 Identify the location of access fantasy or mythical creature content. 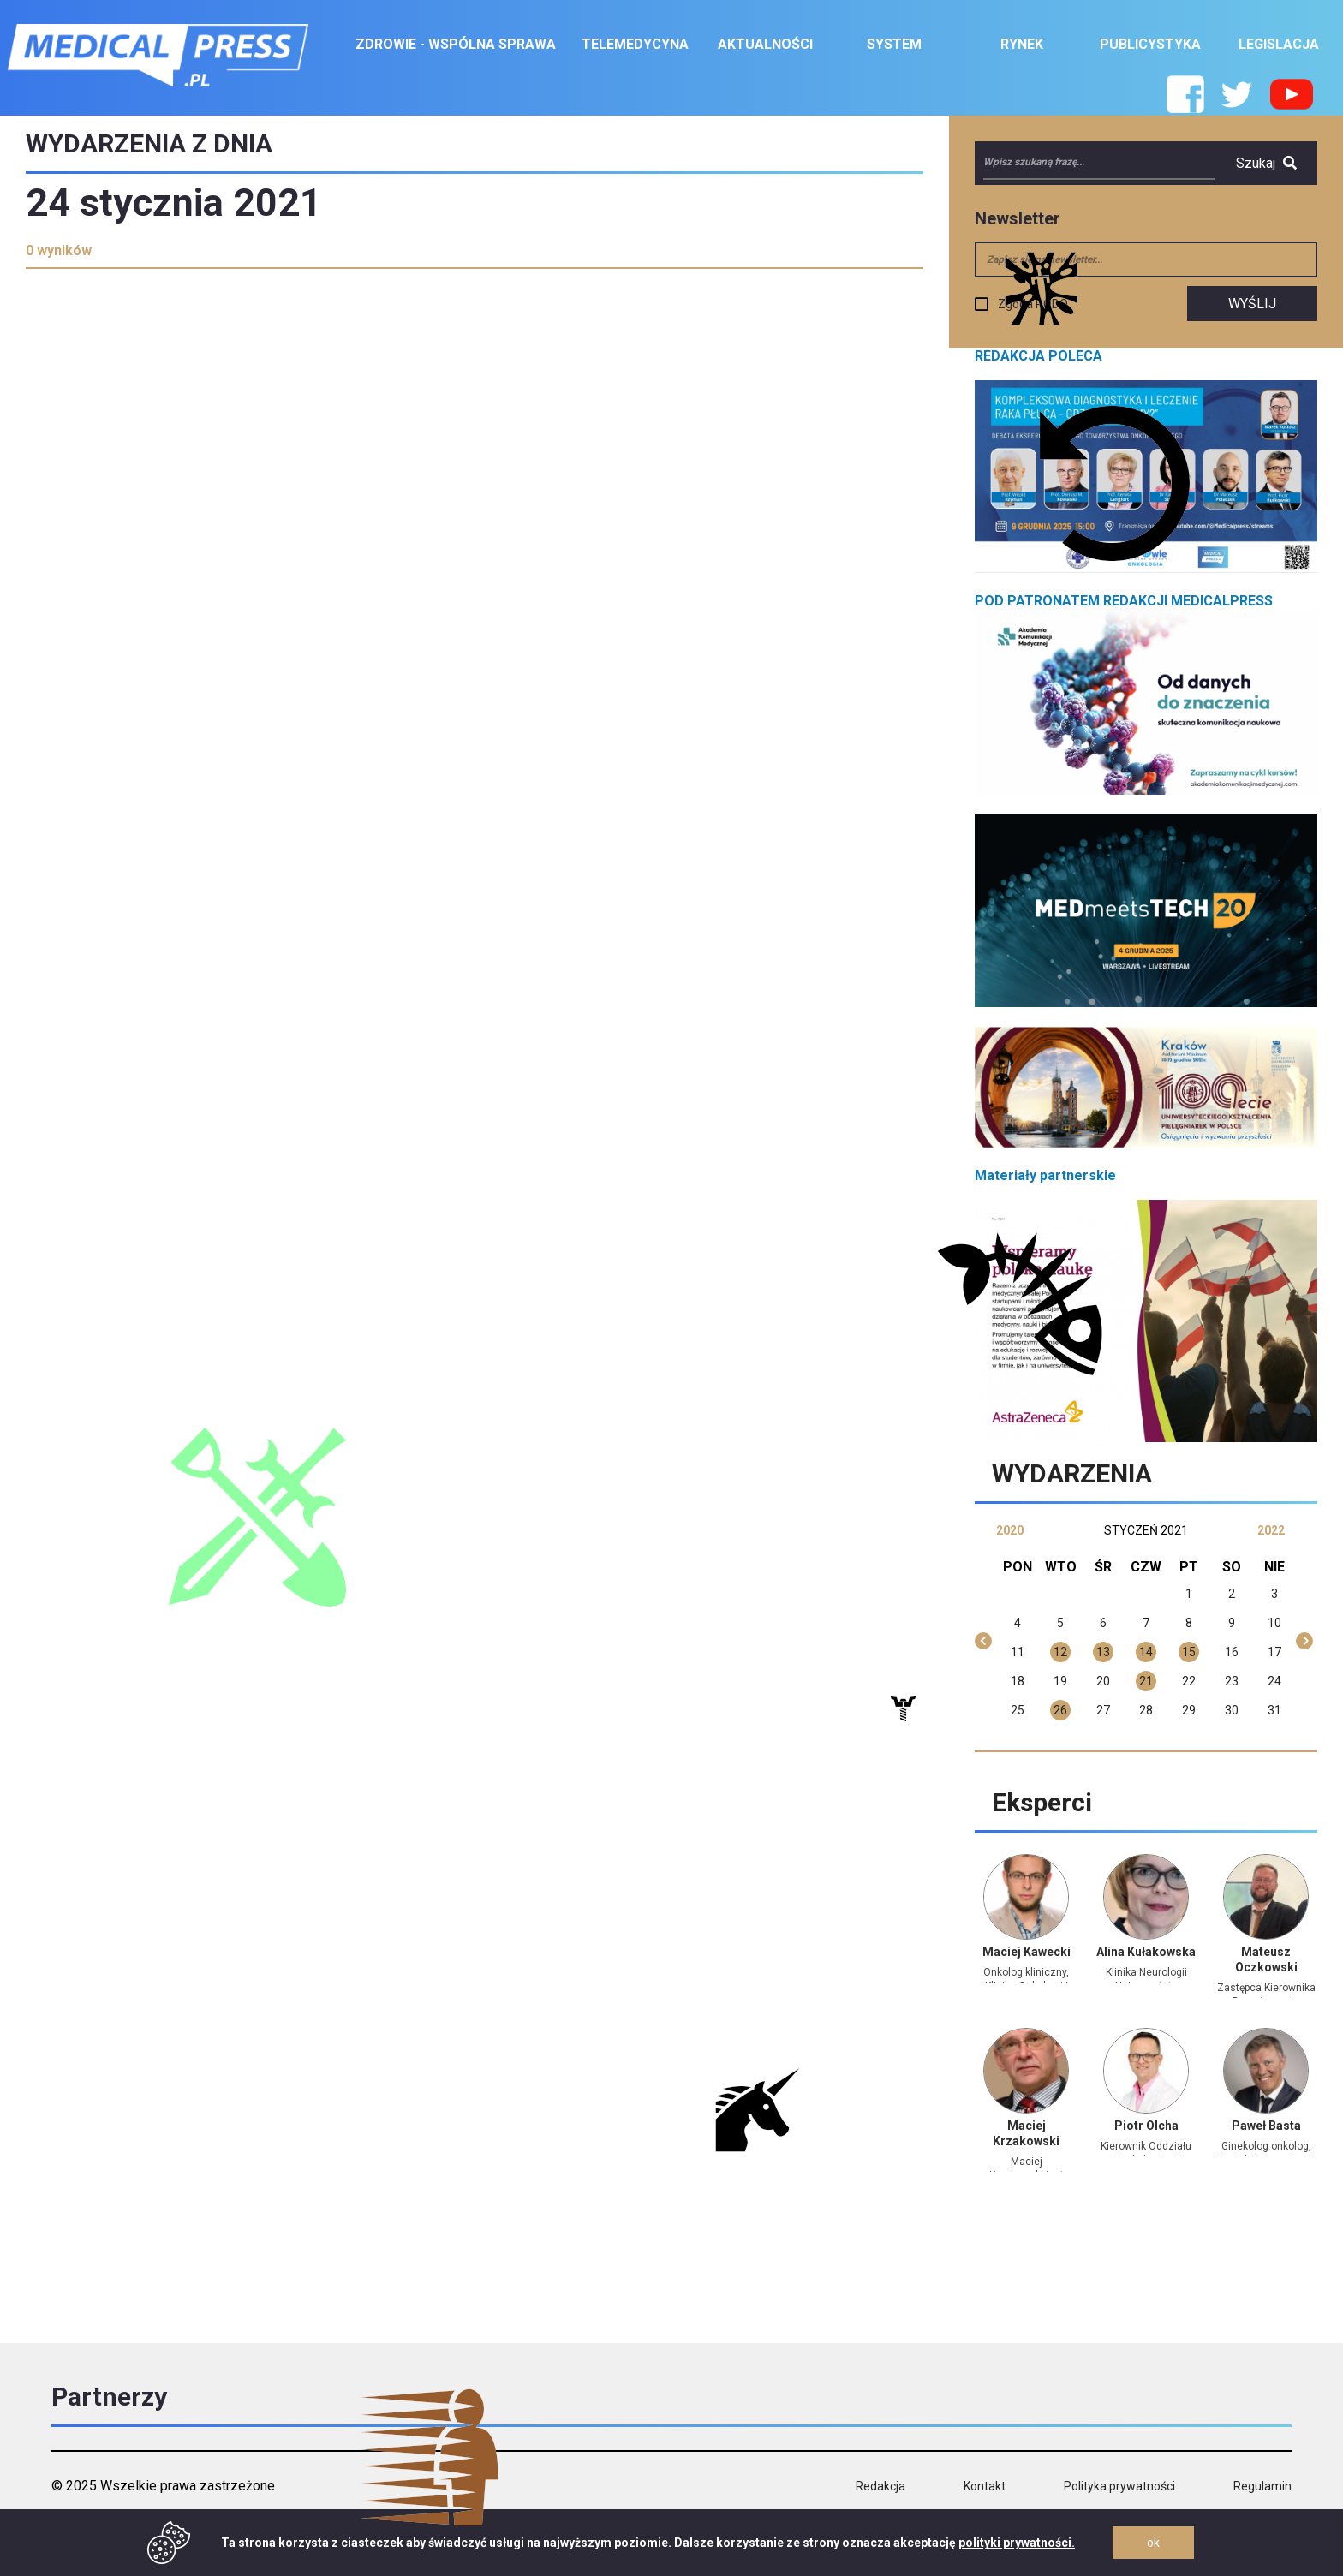
(757, 2109).